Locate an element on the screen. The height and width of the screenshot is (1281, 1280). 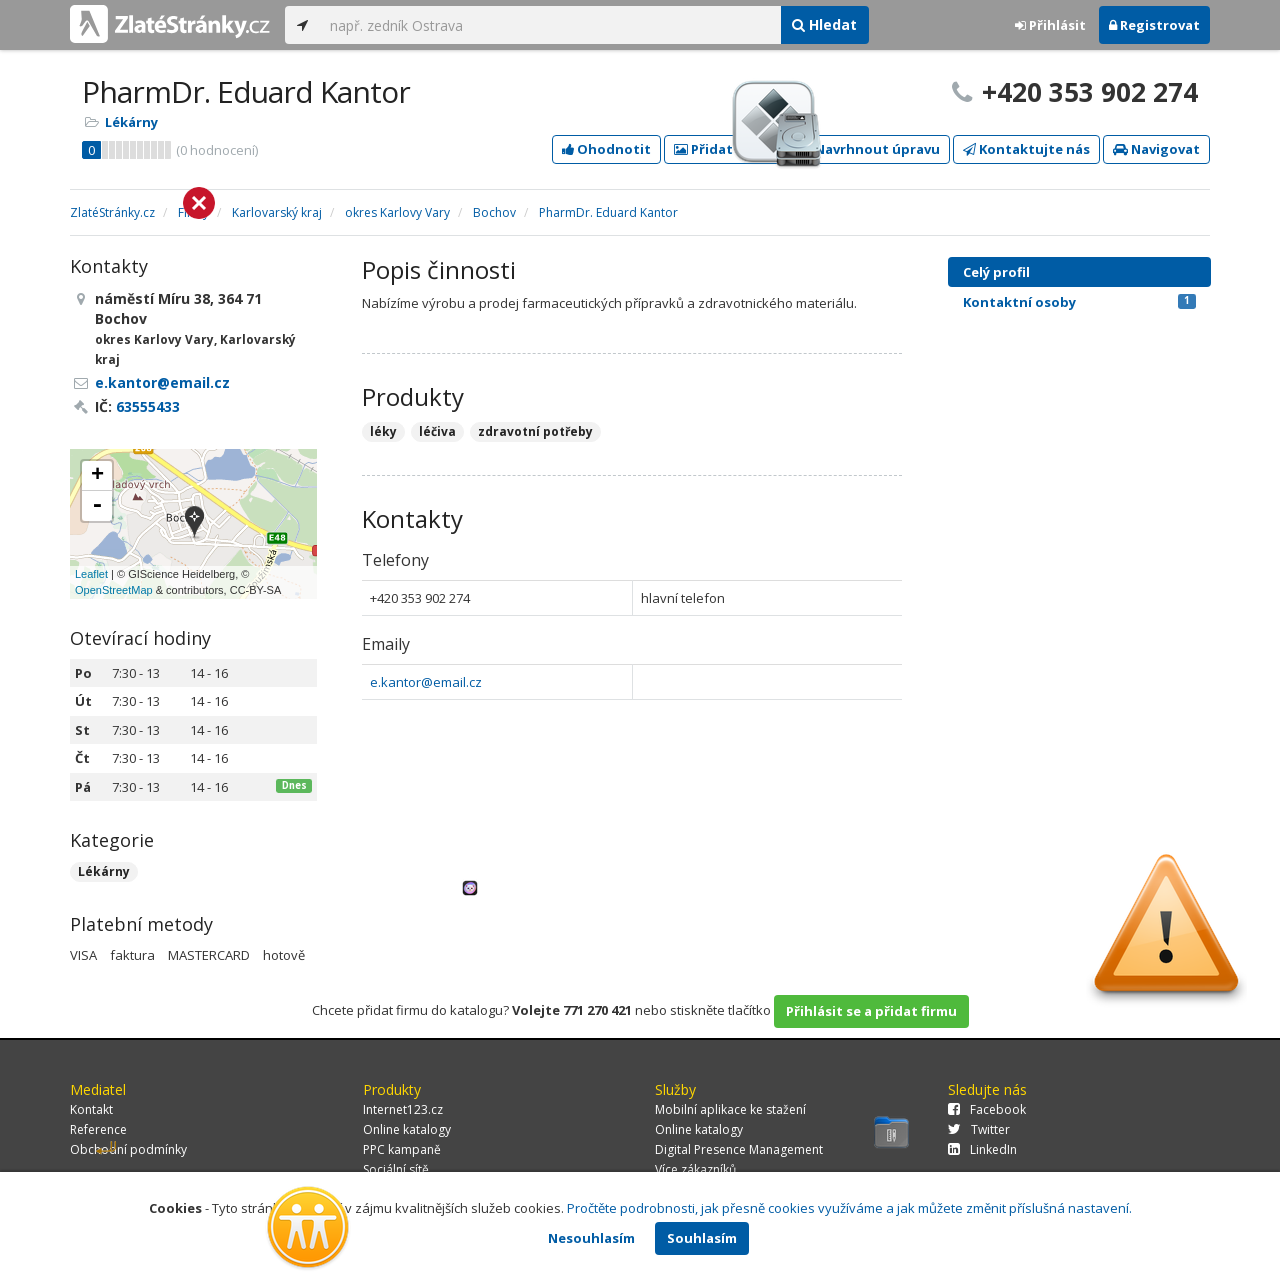
open find my friends is located at coordinates (308, 1227).